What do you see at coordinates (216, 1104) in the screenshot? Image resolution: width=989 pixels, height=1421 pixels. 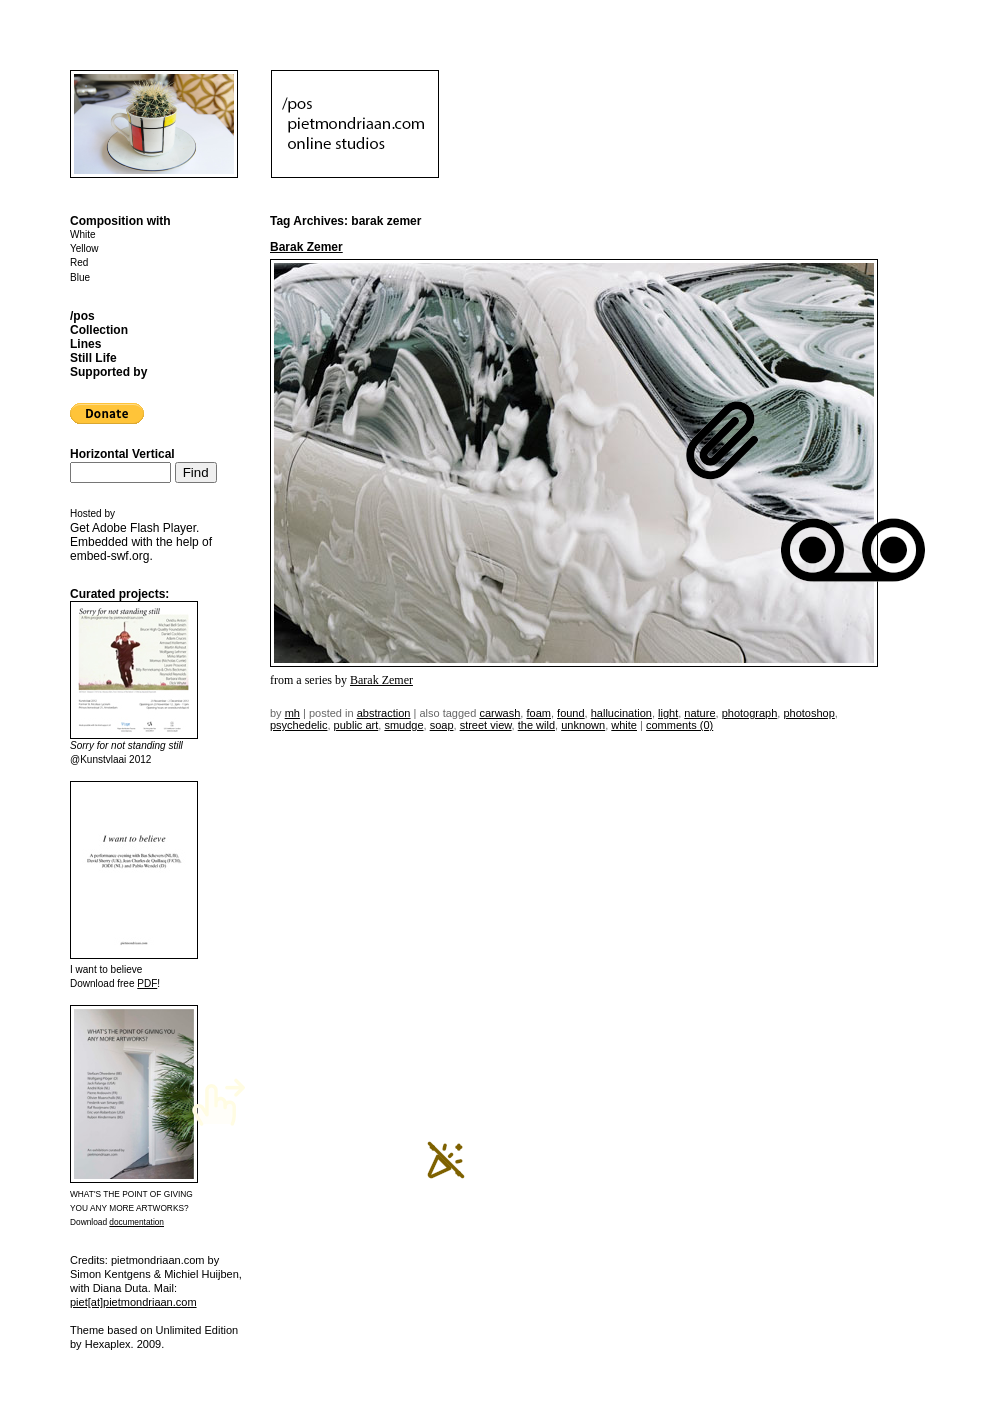 I see `swipe right to continue or advance` at bounding box center [216, 1104].